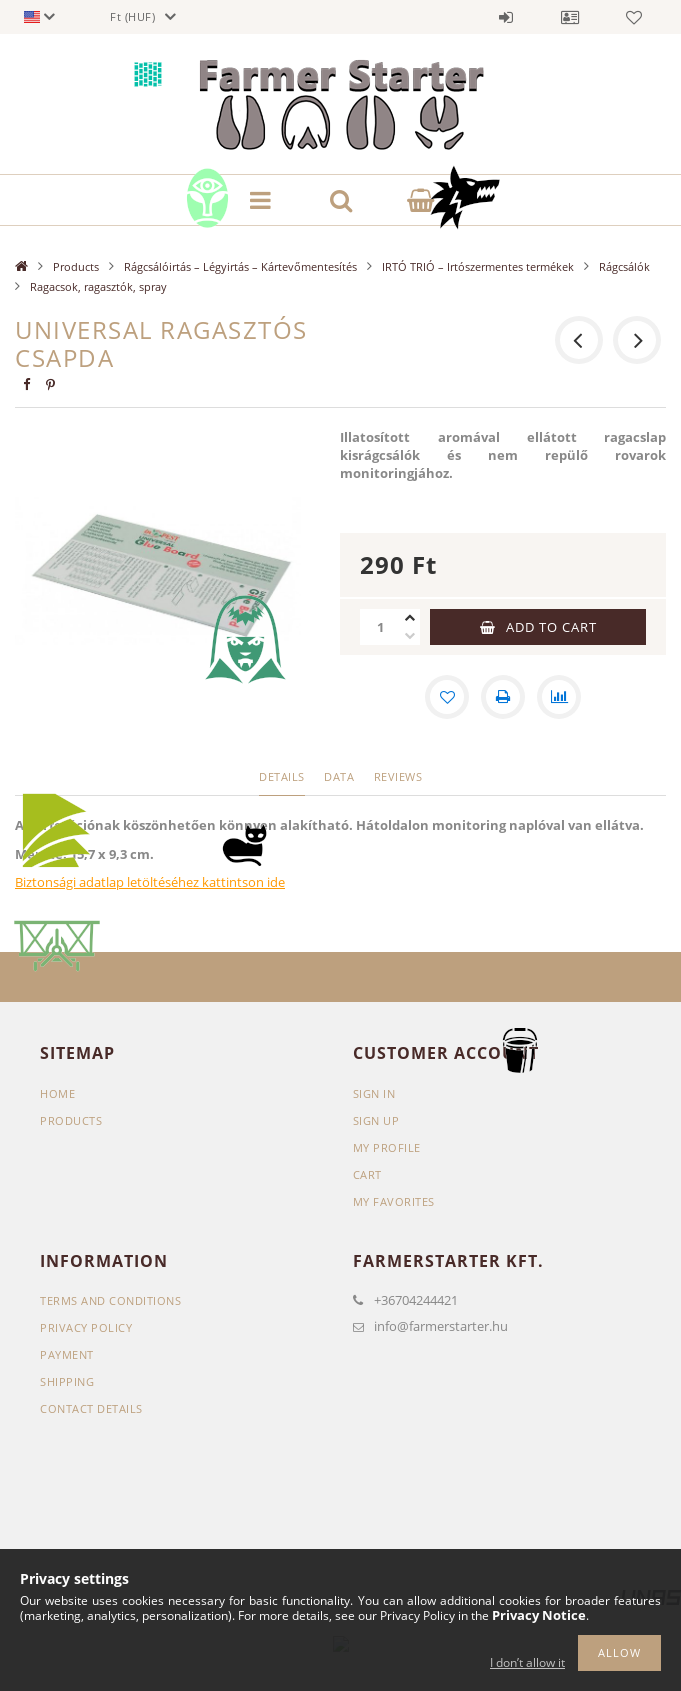 This screenshot has width=681, height=1691. Describe the element at coordinates (465, 197) in the screenshot. I see `select wolf character or team` at that location.